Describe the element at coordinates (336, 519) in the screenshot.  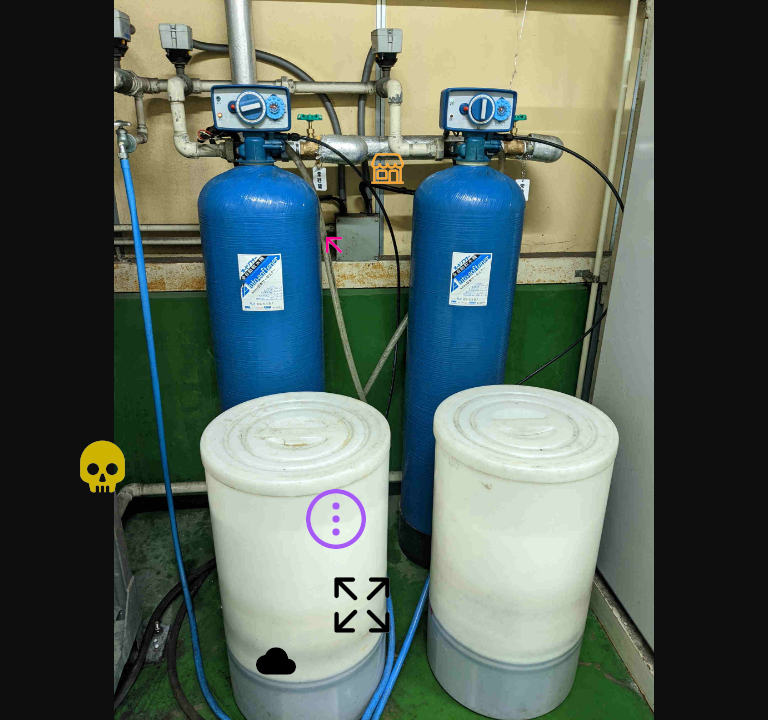
I see `open more options menu` at that location.